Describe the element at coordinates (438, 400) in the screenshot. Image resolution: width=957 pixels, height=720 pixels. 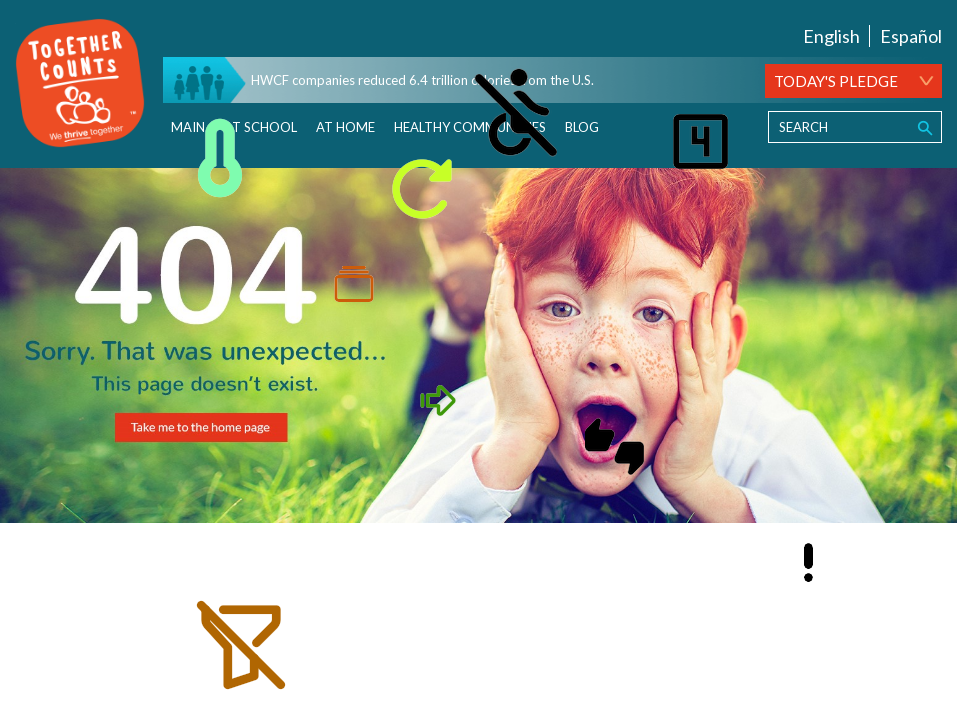
I see `go to next step or page` at that location.